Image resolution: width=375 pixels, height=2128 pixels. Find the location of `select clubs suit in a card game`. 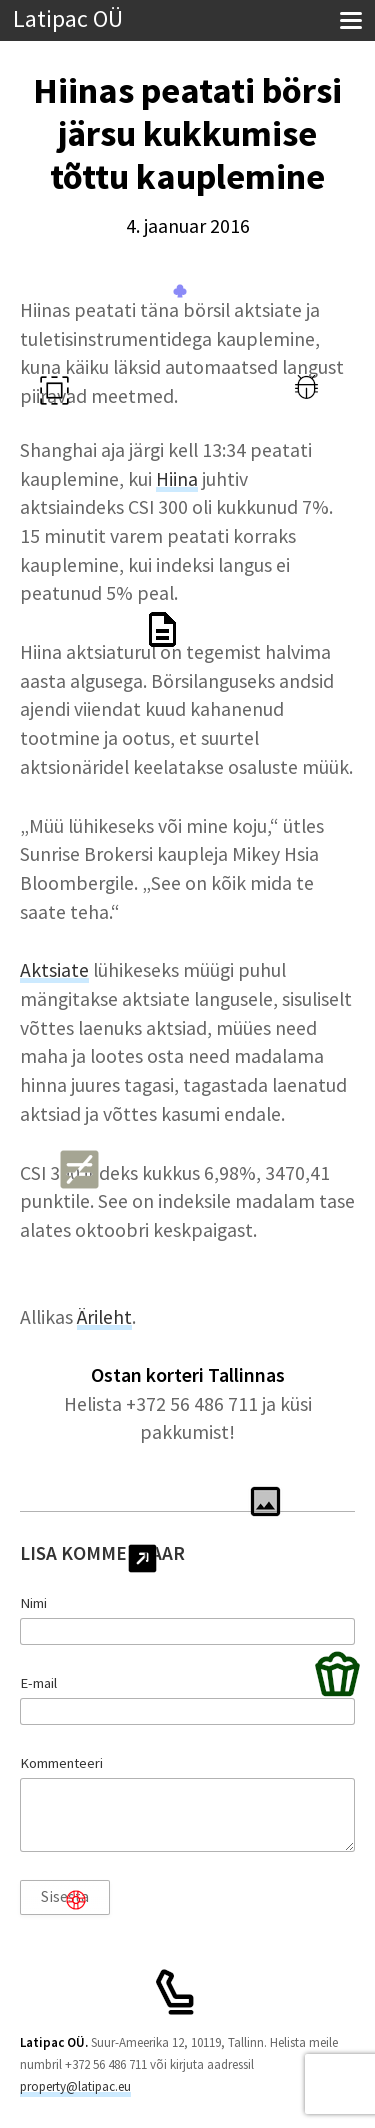

select clubs suit in a card game is located at coordinates (180, 291).